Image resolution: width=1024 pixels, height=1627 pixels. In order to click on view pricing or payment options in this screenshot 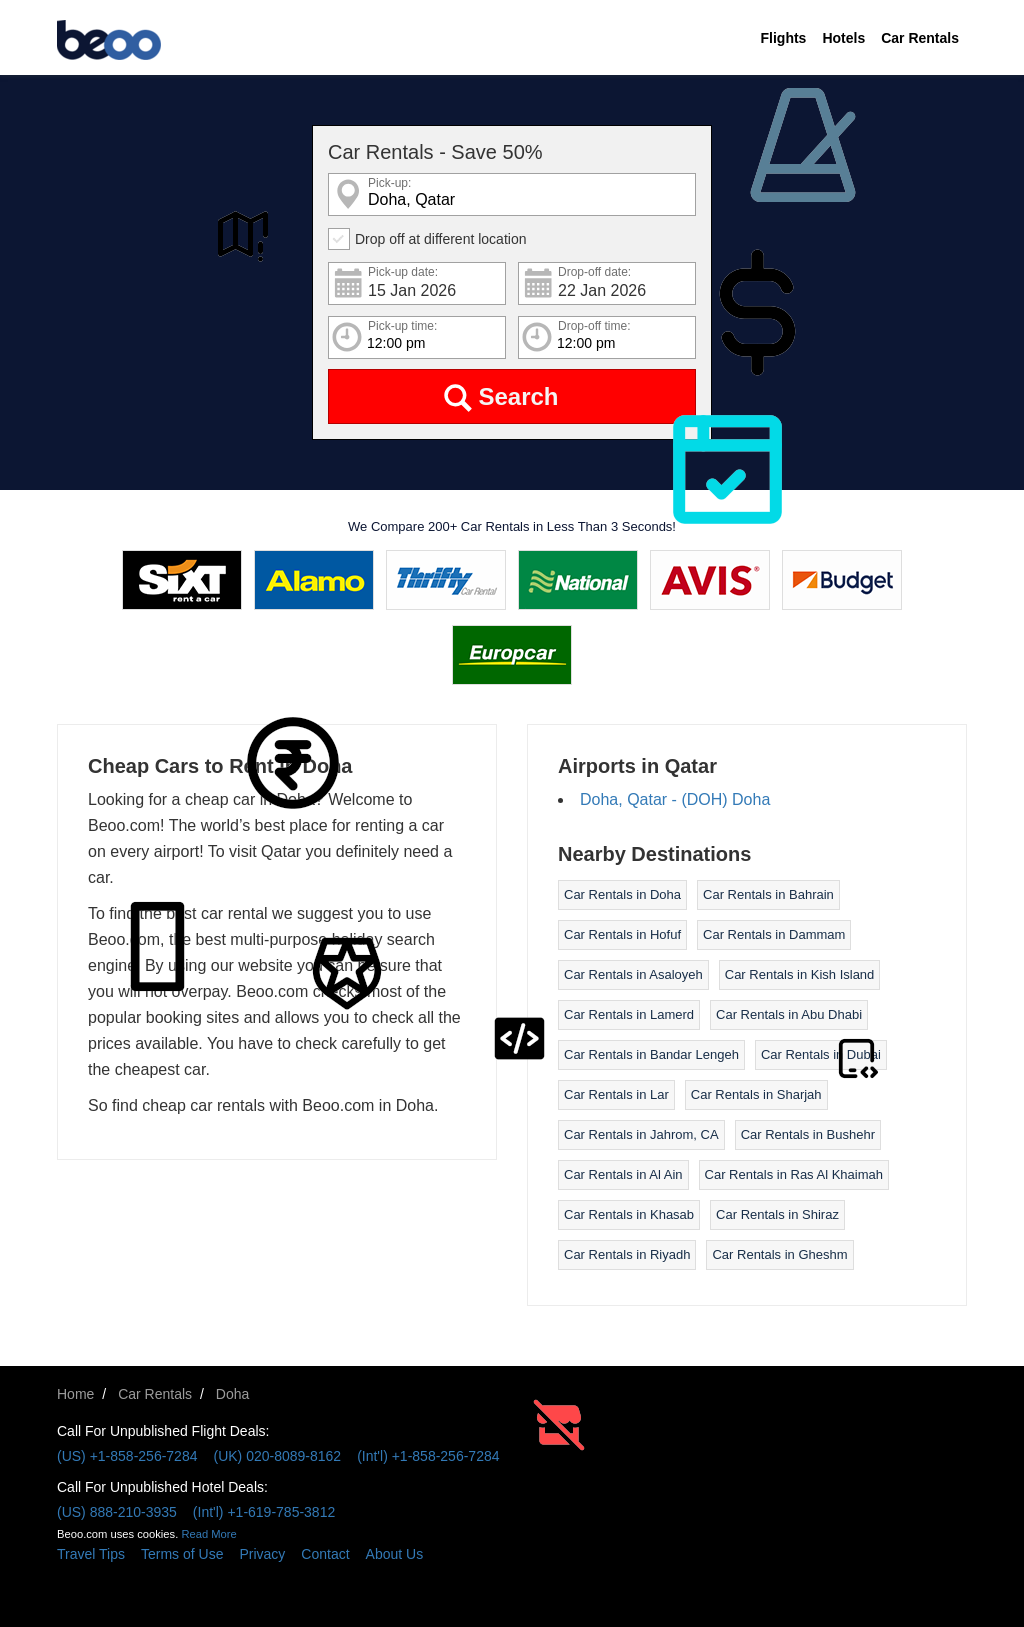, I will do `click(757, 312)`.